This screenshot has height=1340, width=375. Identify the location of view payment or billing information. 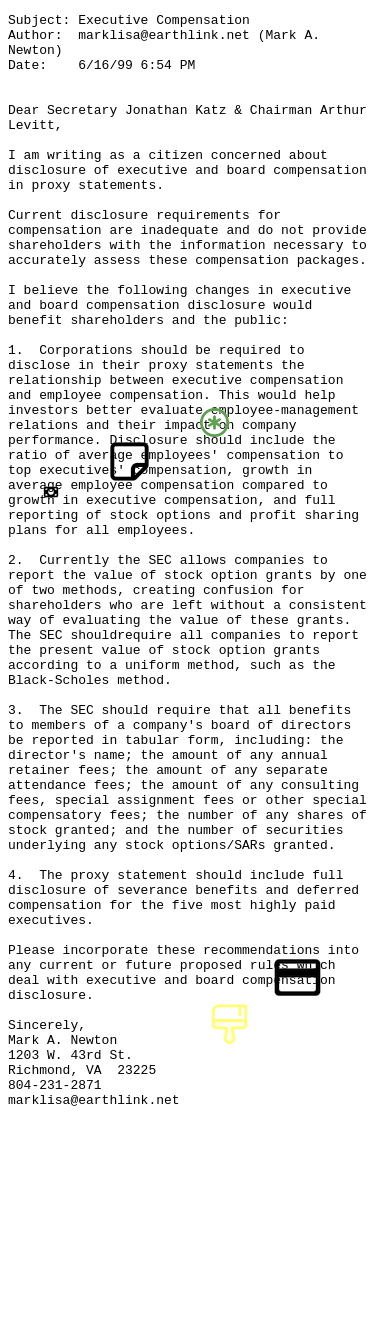
(51, 492).